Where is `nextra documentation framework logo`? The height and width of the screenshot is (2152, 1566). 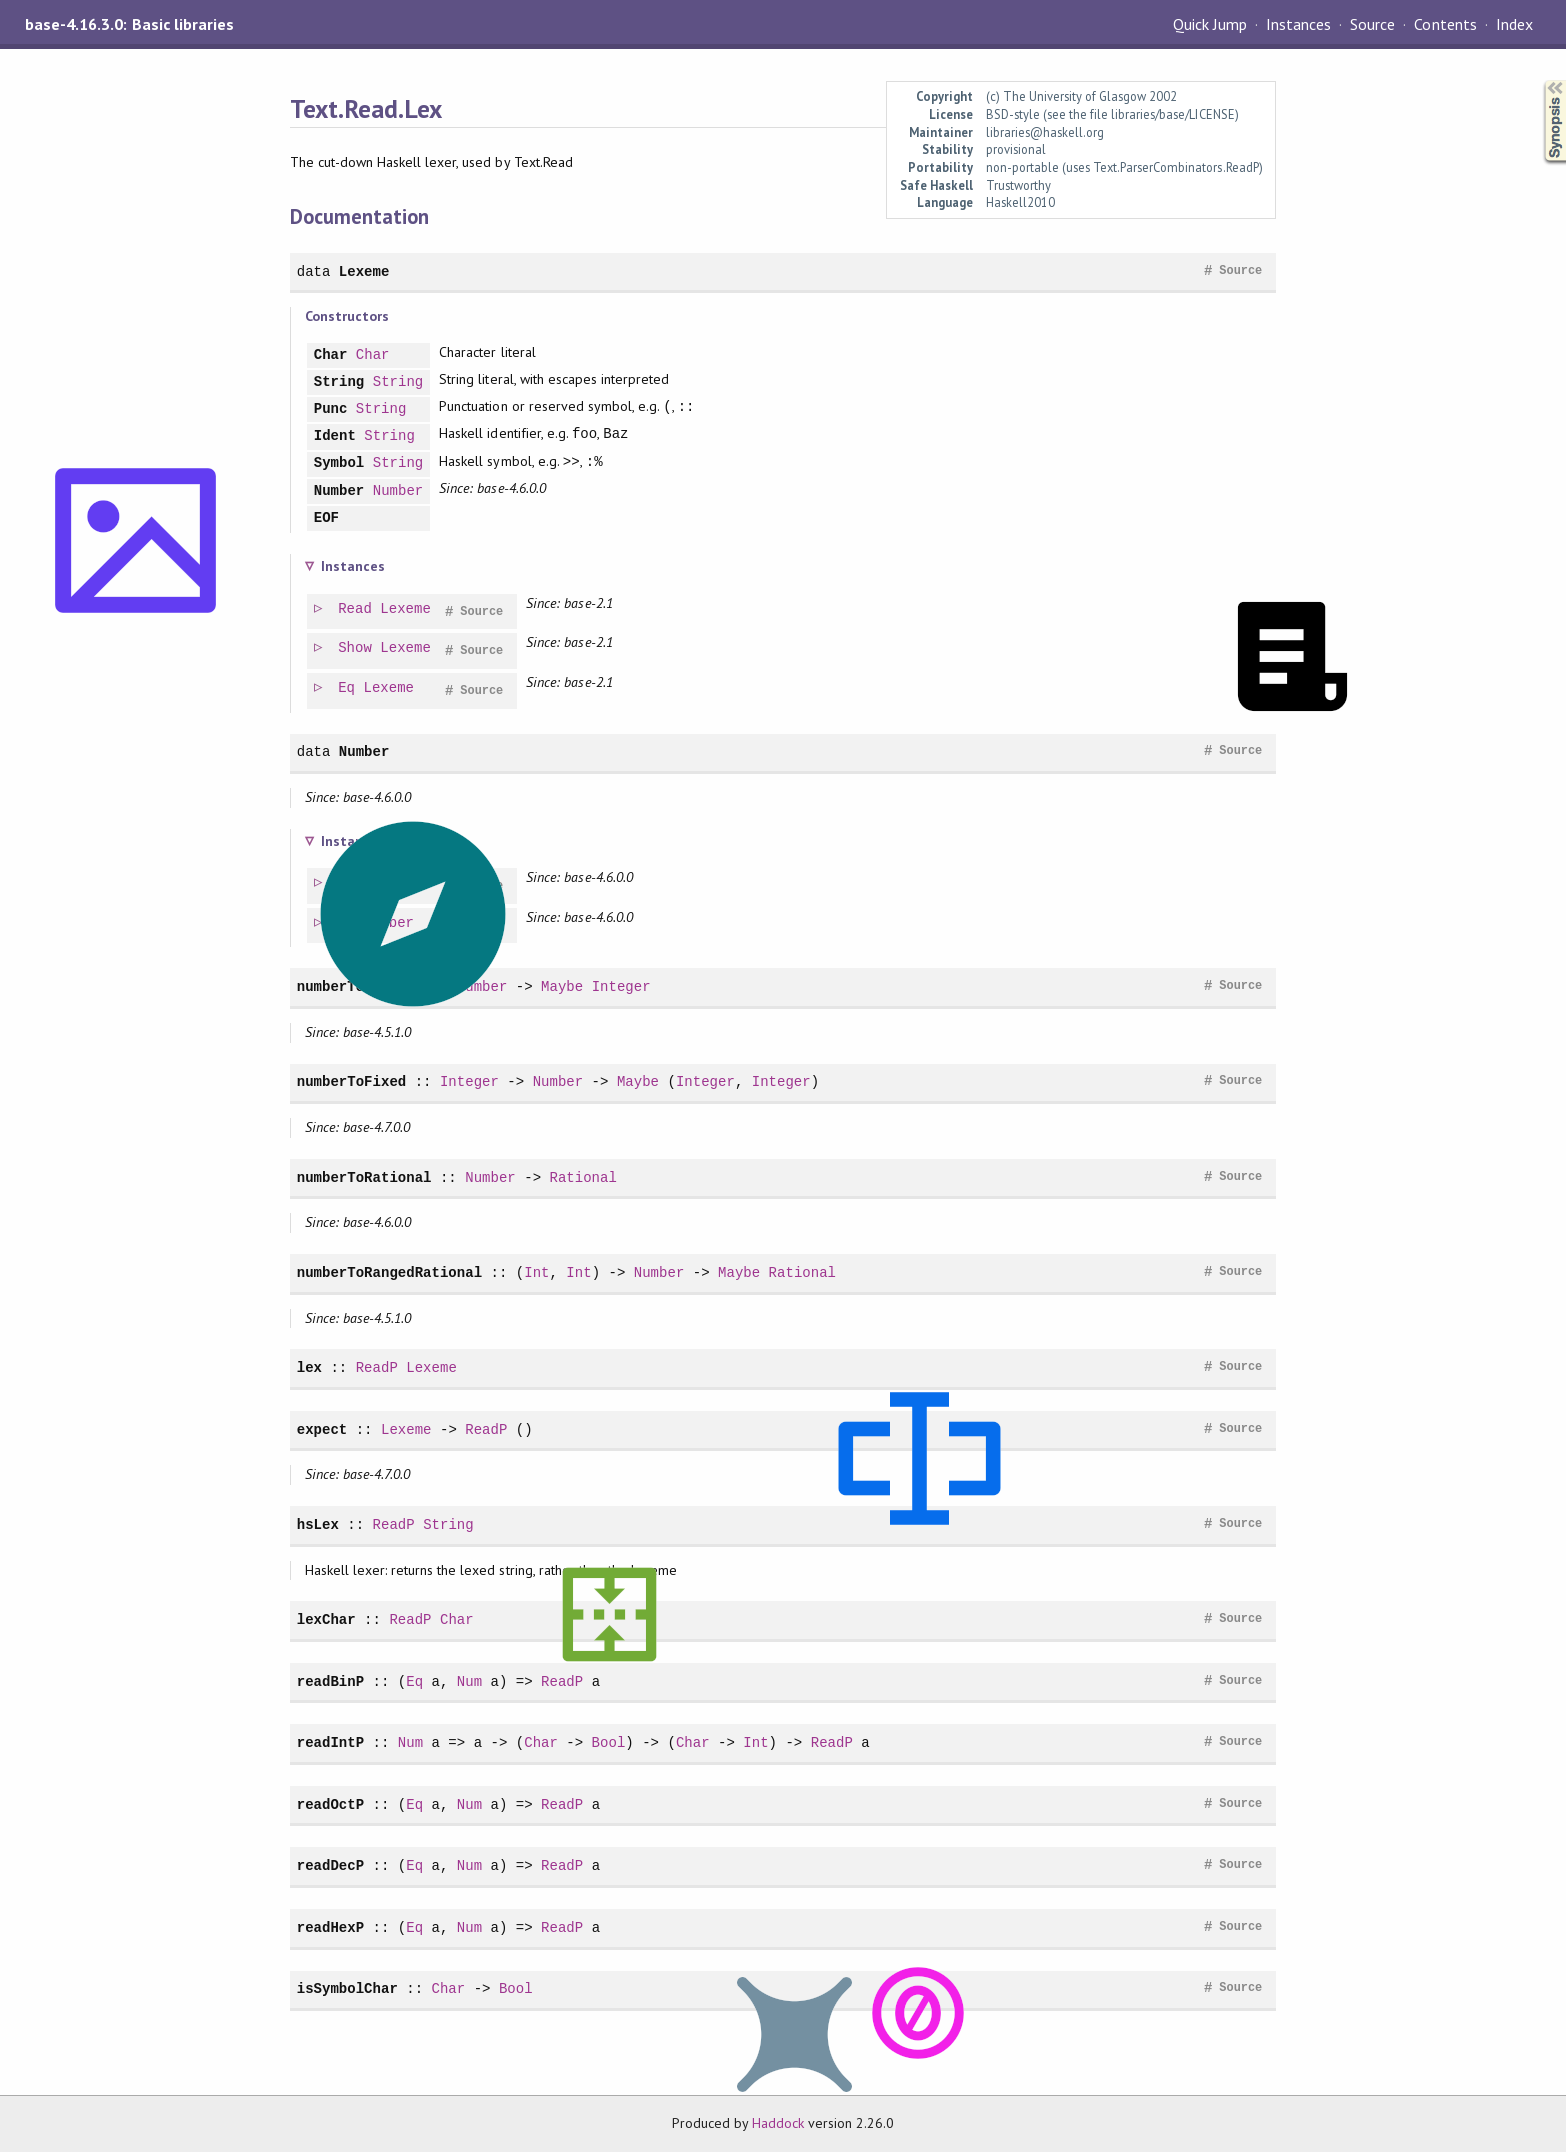 nextra documentation framework logo is located at coordinates (794, 2034).